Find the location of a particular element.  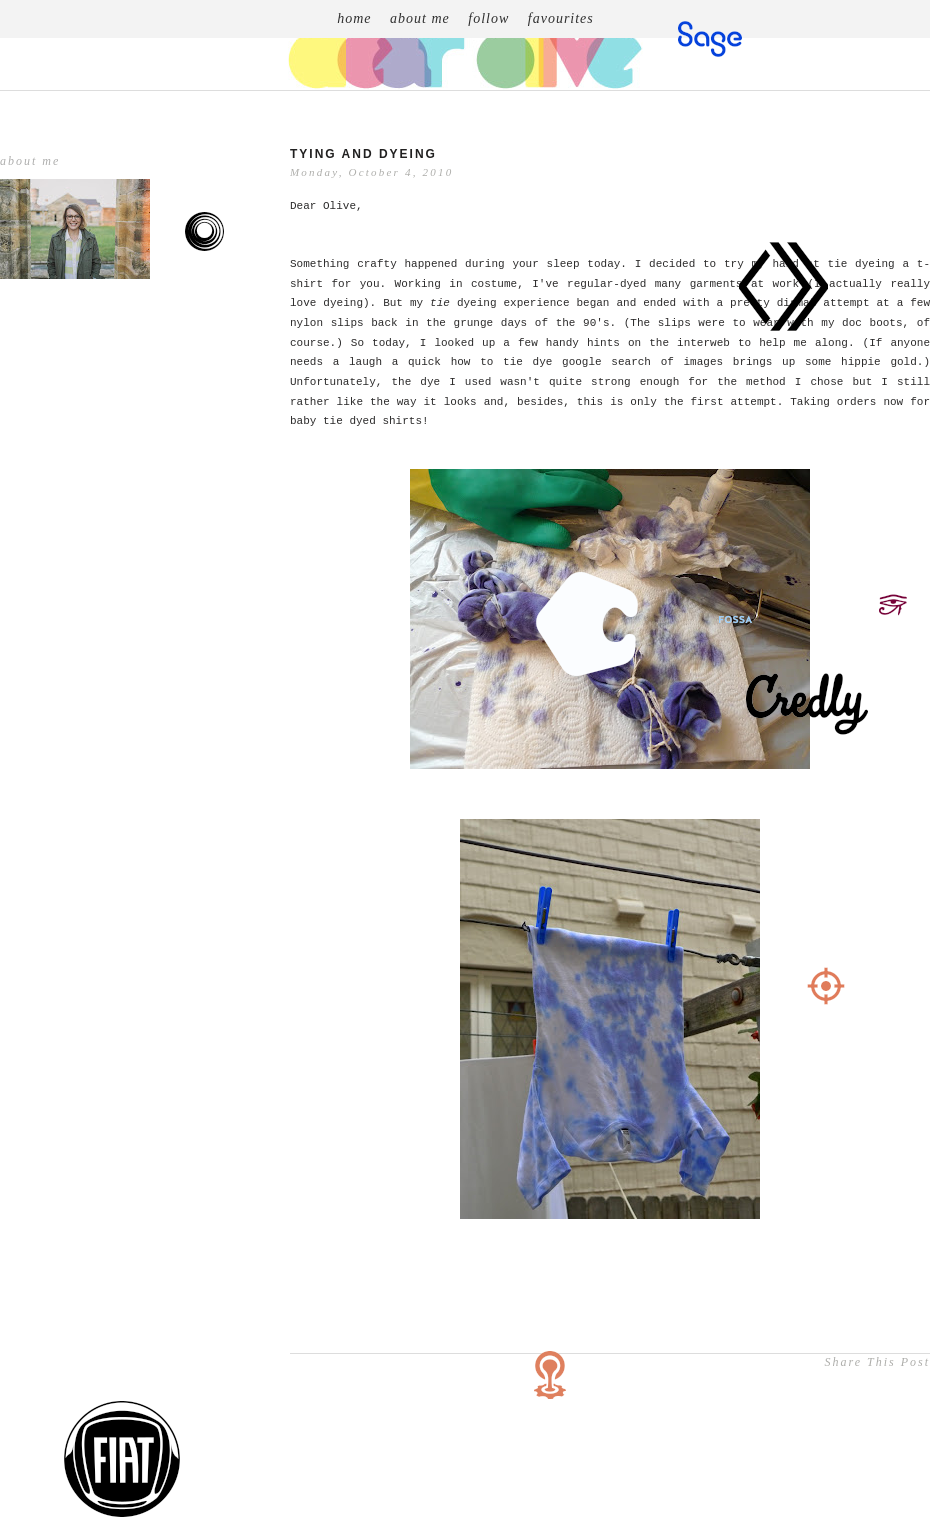

sage software logo is located at coordinates (710, 39).